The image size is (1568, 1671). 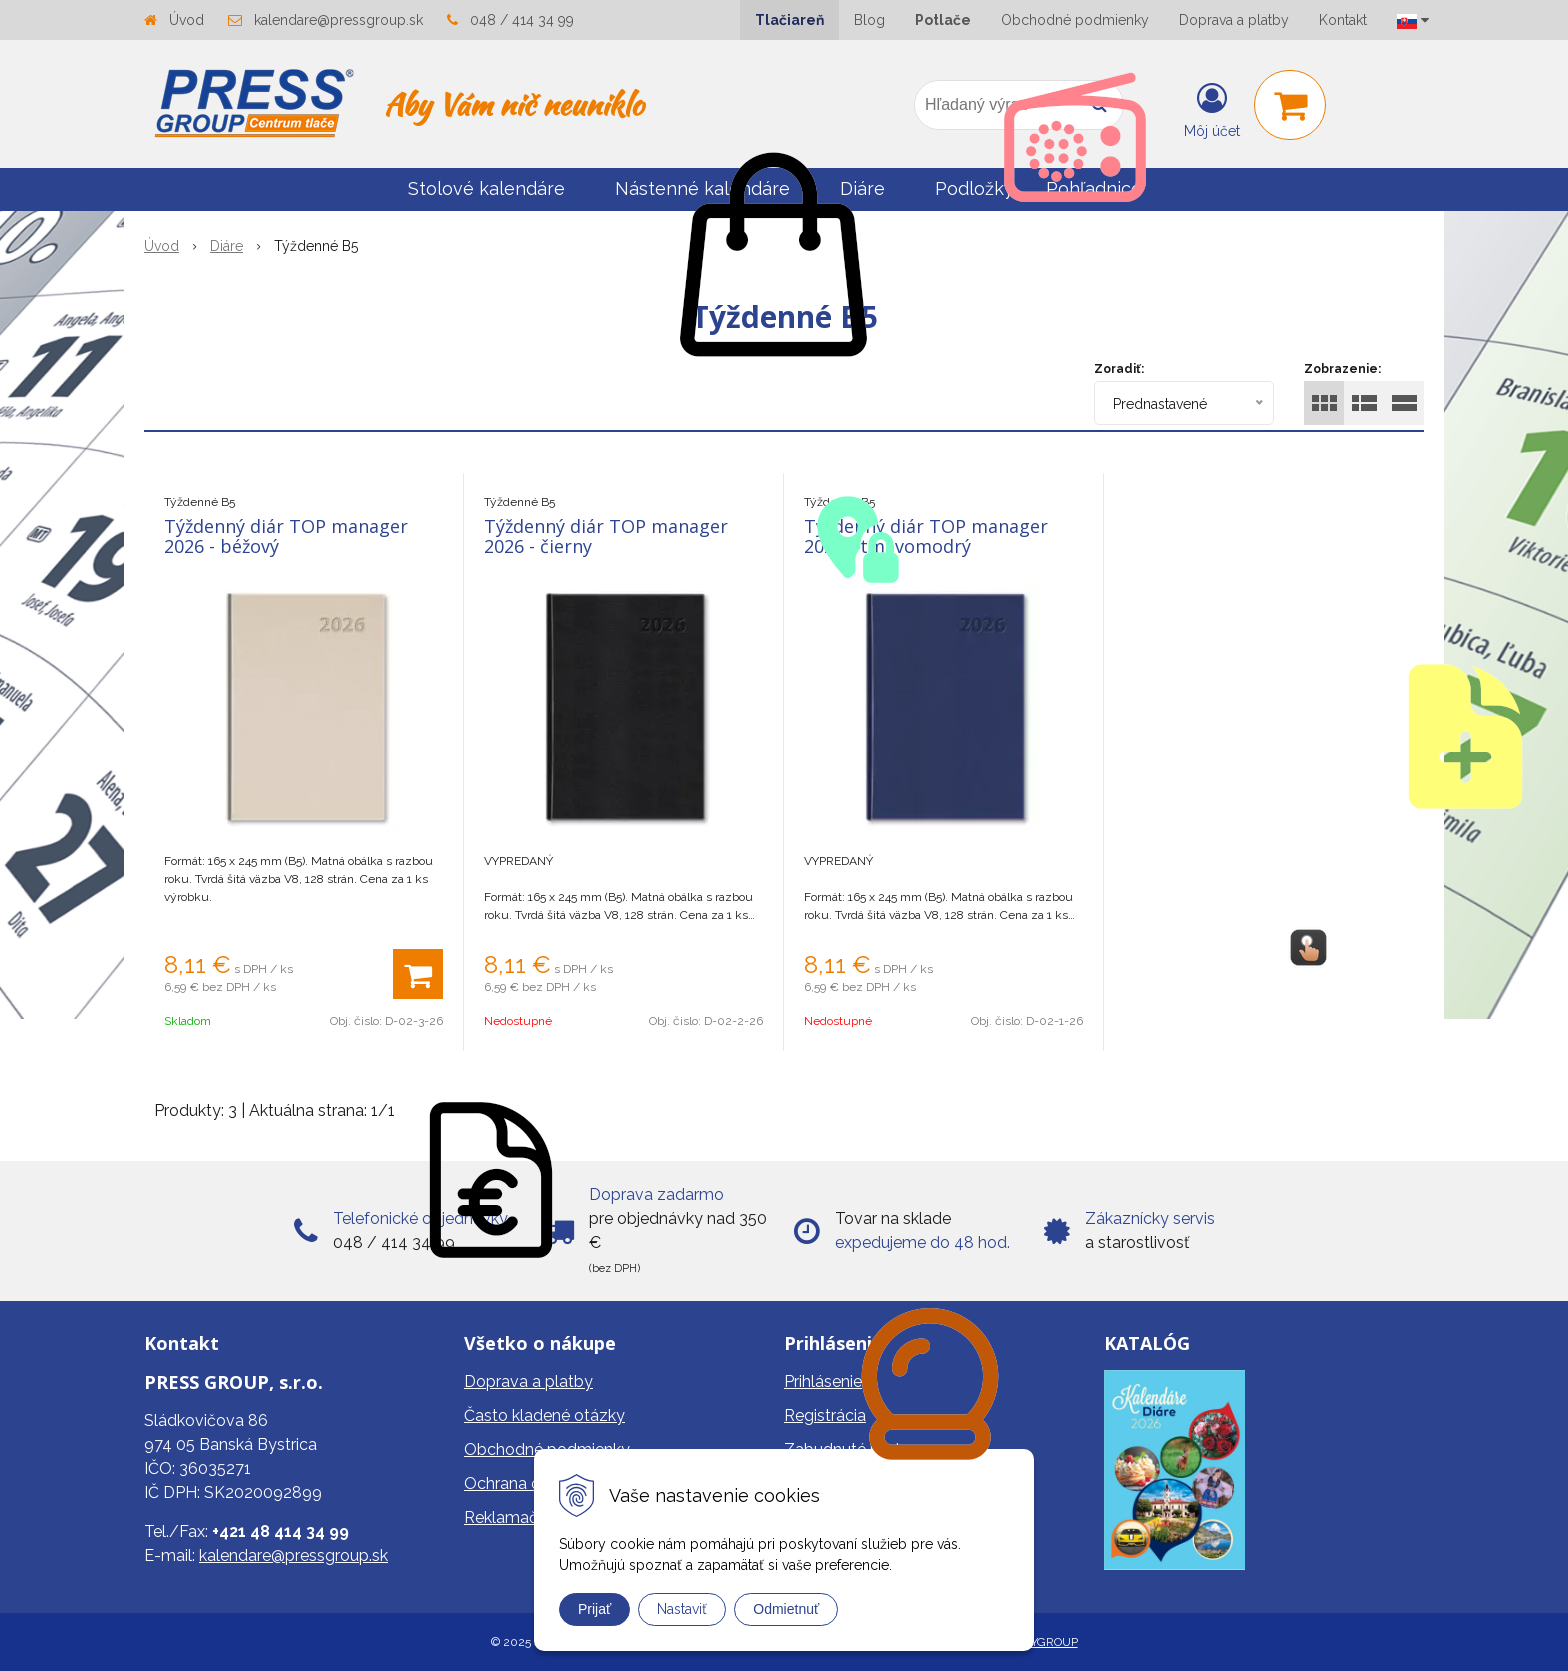 What do you see at coordinates (1075, 136) in the screenshot?
I see `listen to radio or audio broadcasts` at bounding box center [1075, 136].